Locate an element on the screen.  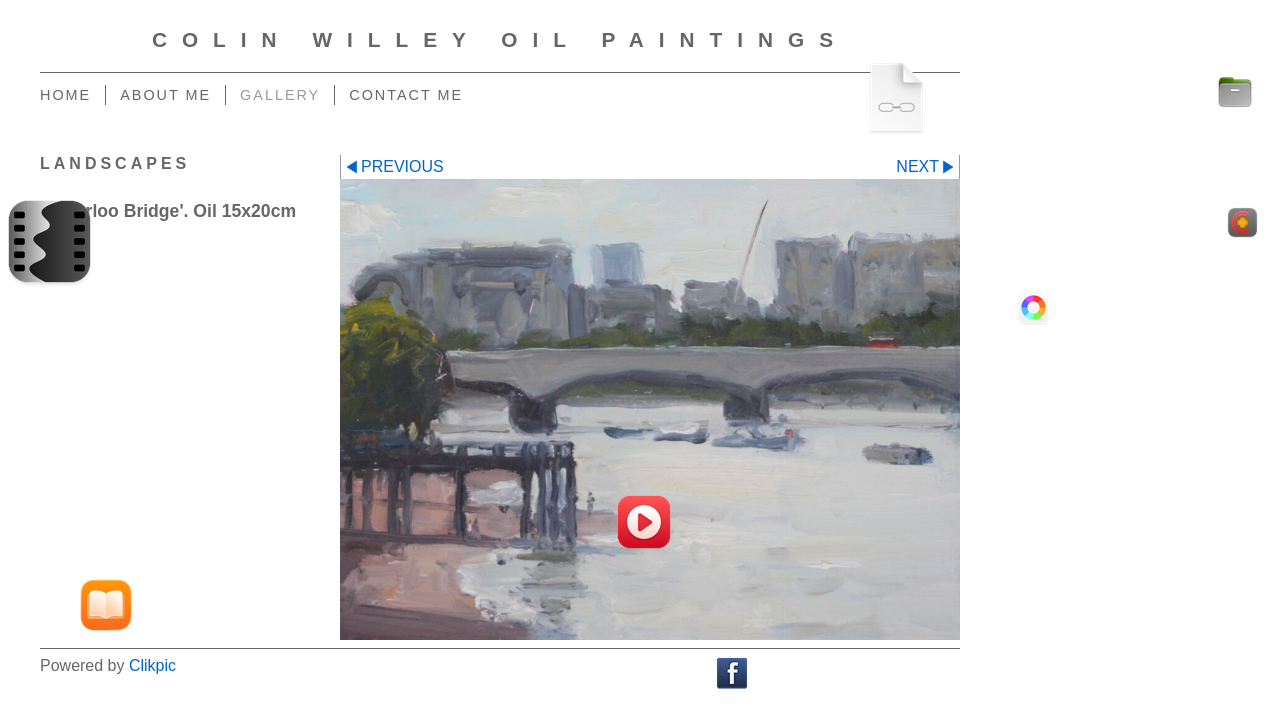
open the books app is located at coordinates (106, 605).